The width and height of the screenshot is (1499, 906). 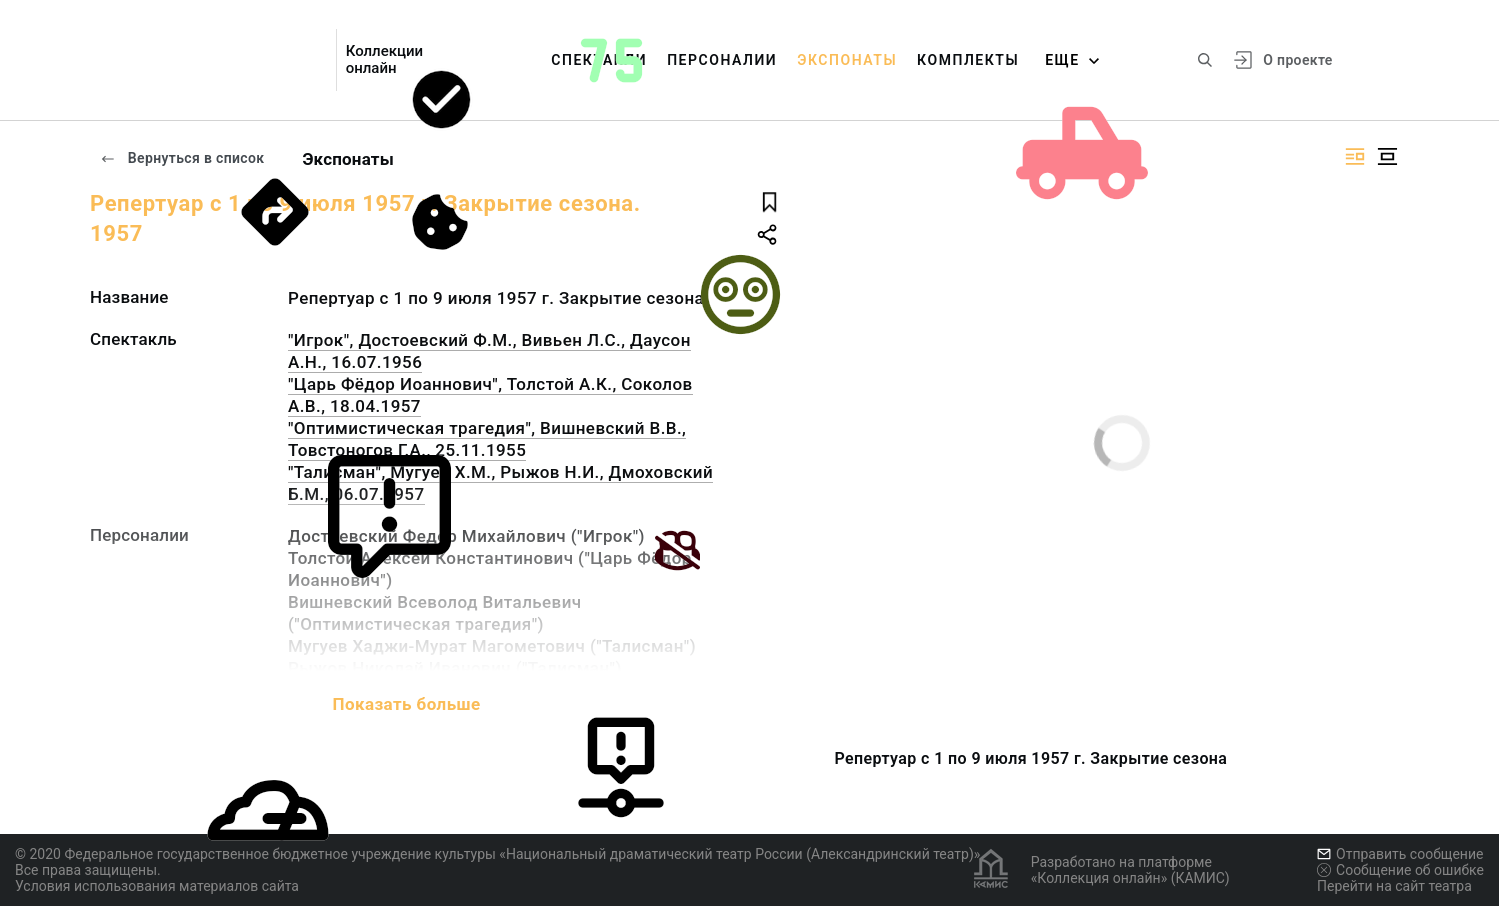 I want to click on get directions to a destination, so click(x=275, y=212).